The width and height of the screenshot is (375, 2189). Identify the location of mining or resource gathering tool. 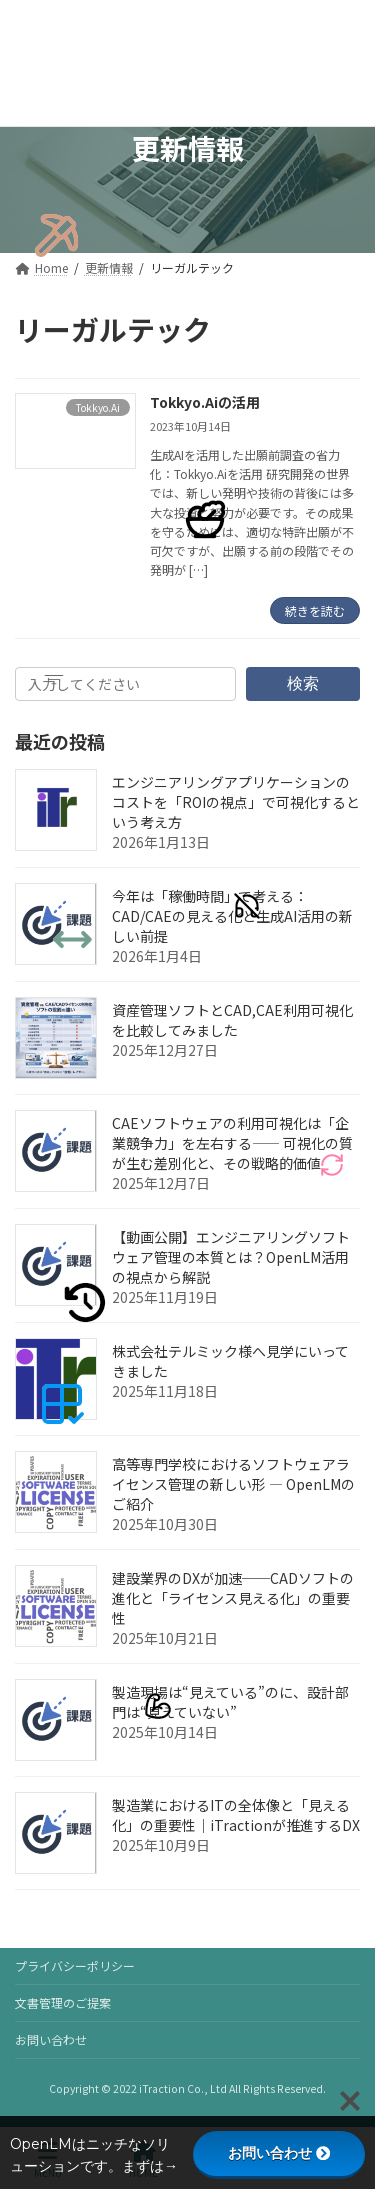
(56, 235).